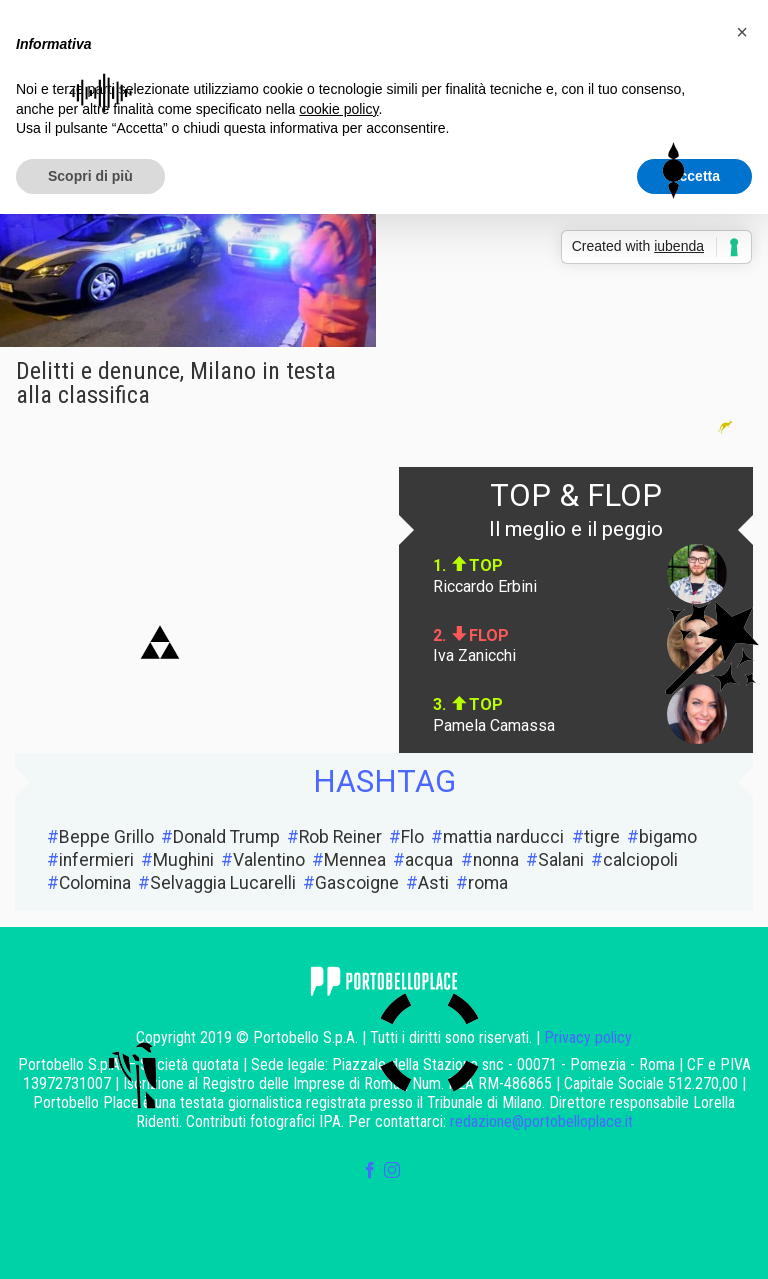  What do you see at coordinates (102, 93) in the screenshot?
I see `audio or sound is currently playing` at bounding box center [102, 93].